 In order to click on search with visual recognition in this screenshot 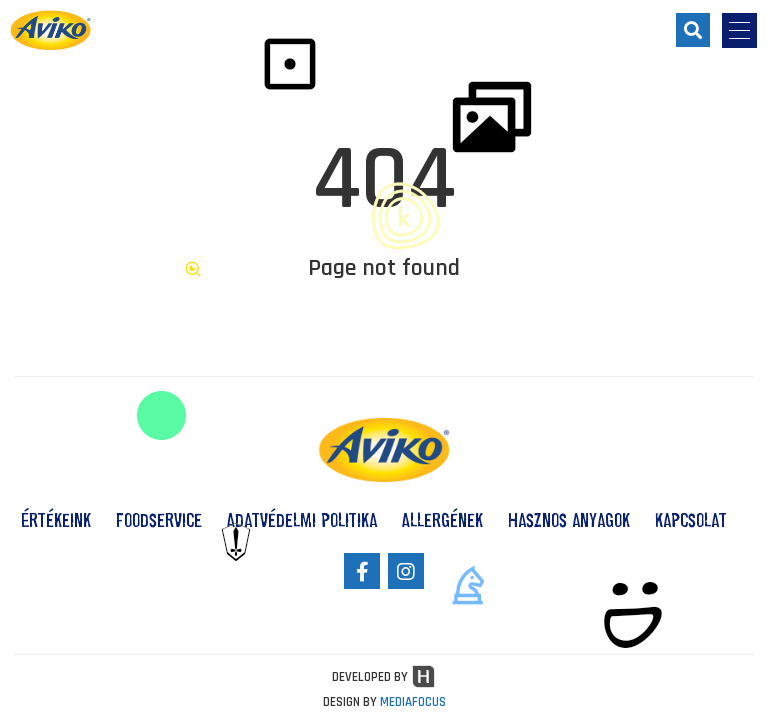, I will do `click(193, 269)`.